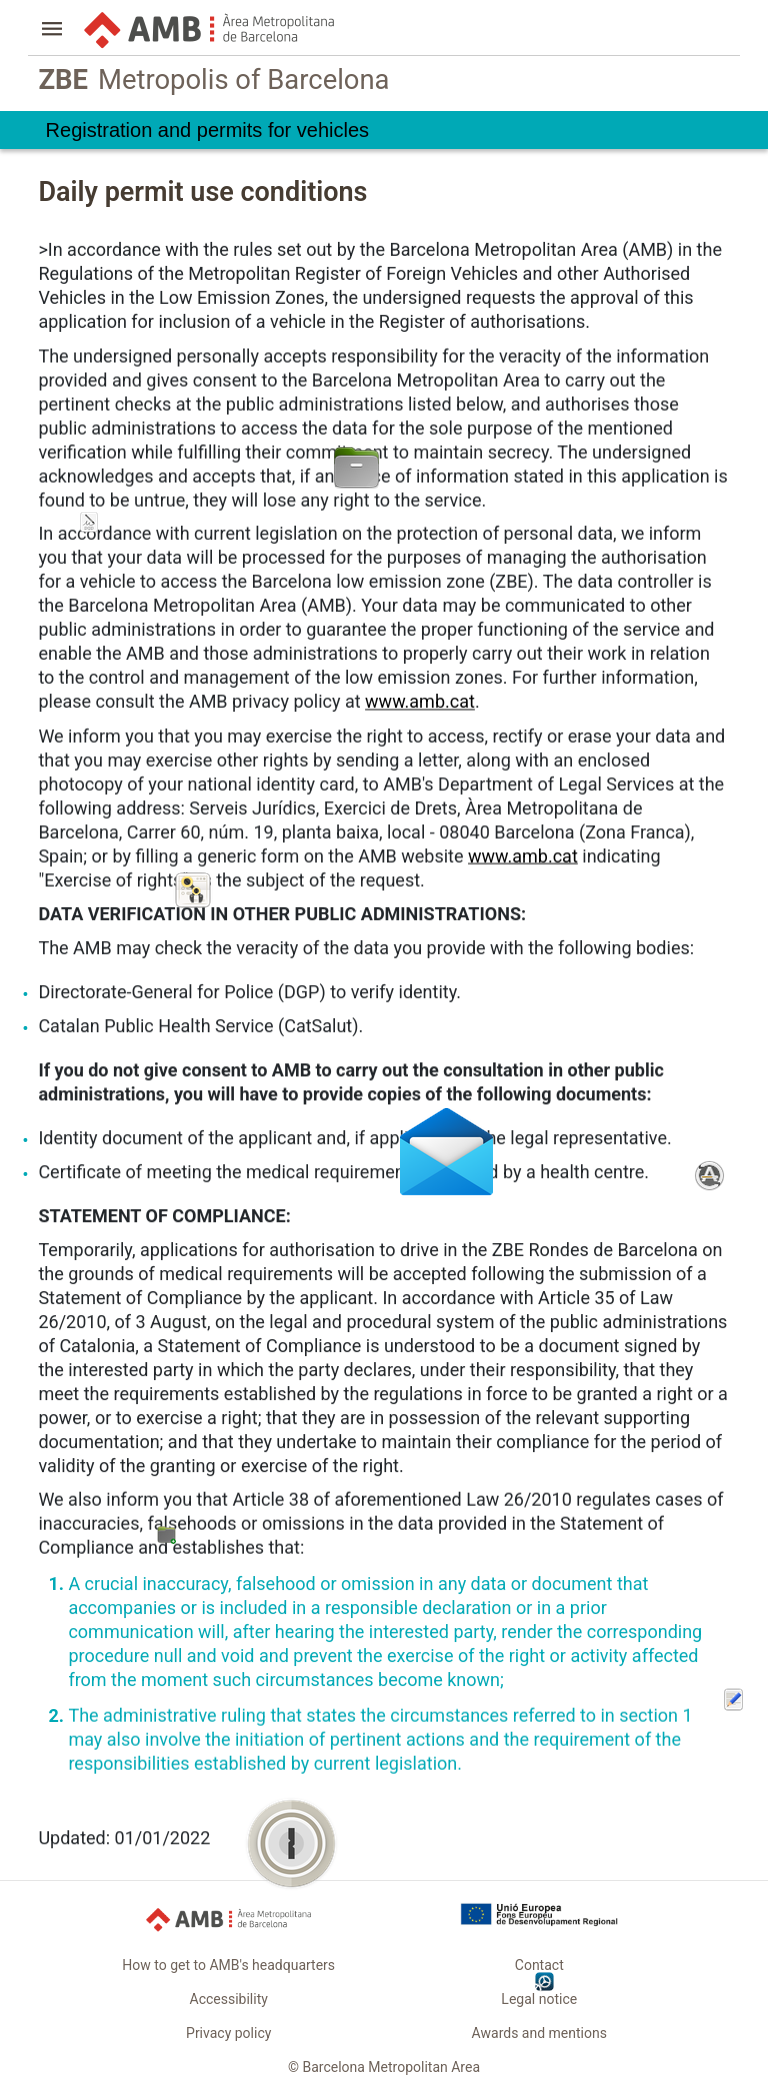 This screenshot has width=768, height=2089. I want to click on check for available software updates, so click(709, 1175).